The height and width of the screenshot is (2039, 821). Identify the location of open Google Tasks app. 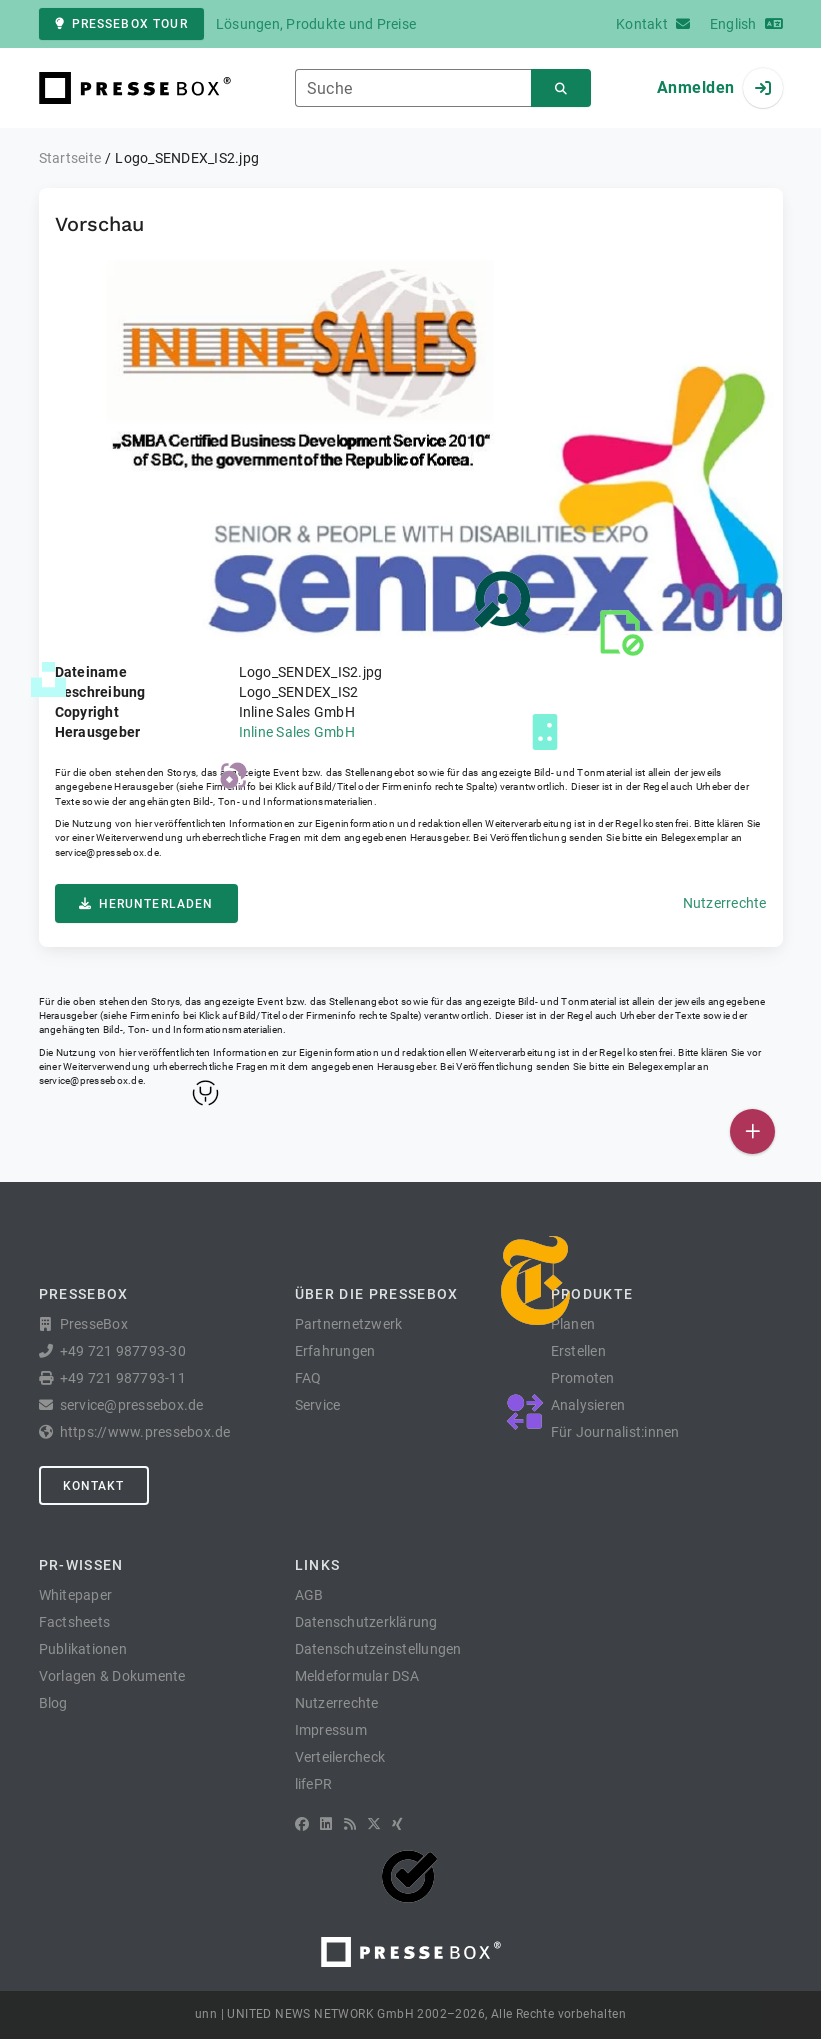
(409, 1876).